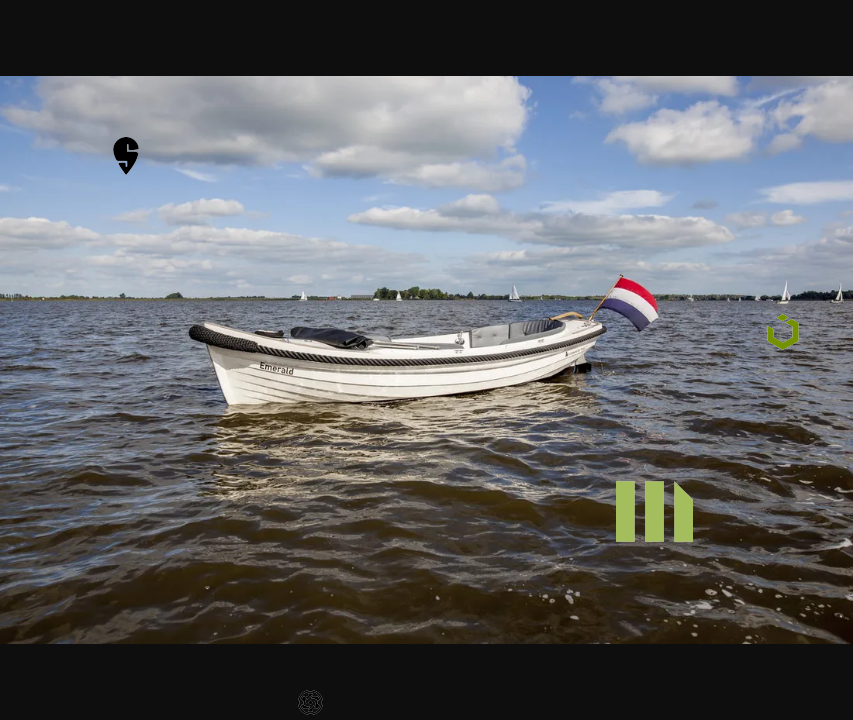 The height and width of the screenshot is (720, 853). What do you see at coordinates (310, 702) in the screenshot?
I see `quasar framework logo` at bounding box center [310, 702].